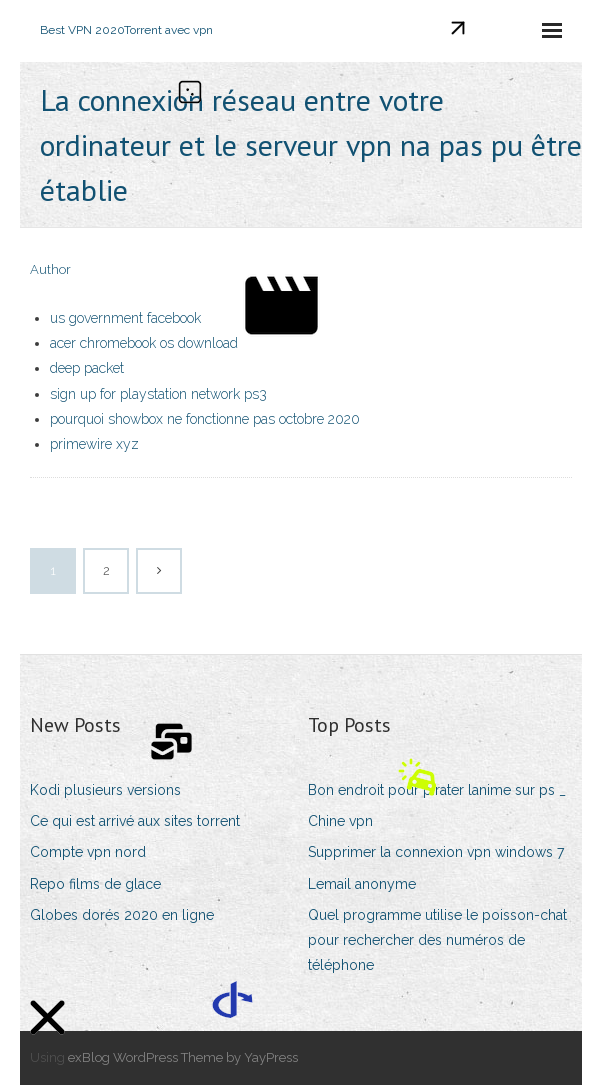 The image size is (602, 1085). Describe the element at coordinates (190, 92) in the screenshot. I see `roll dice or generate random number` at that location.